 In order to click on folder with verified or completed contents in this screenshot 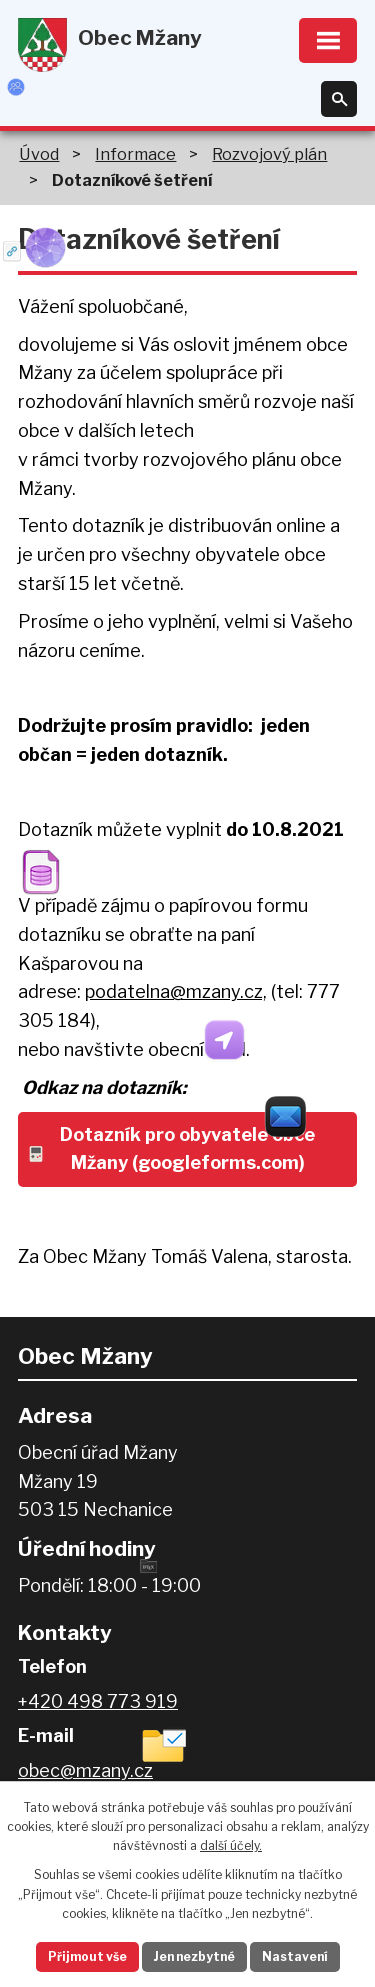, I will do `click(163, 1747)`.